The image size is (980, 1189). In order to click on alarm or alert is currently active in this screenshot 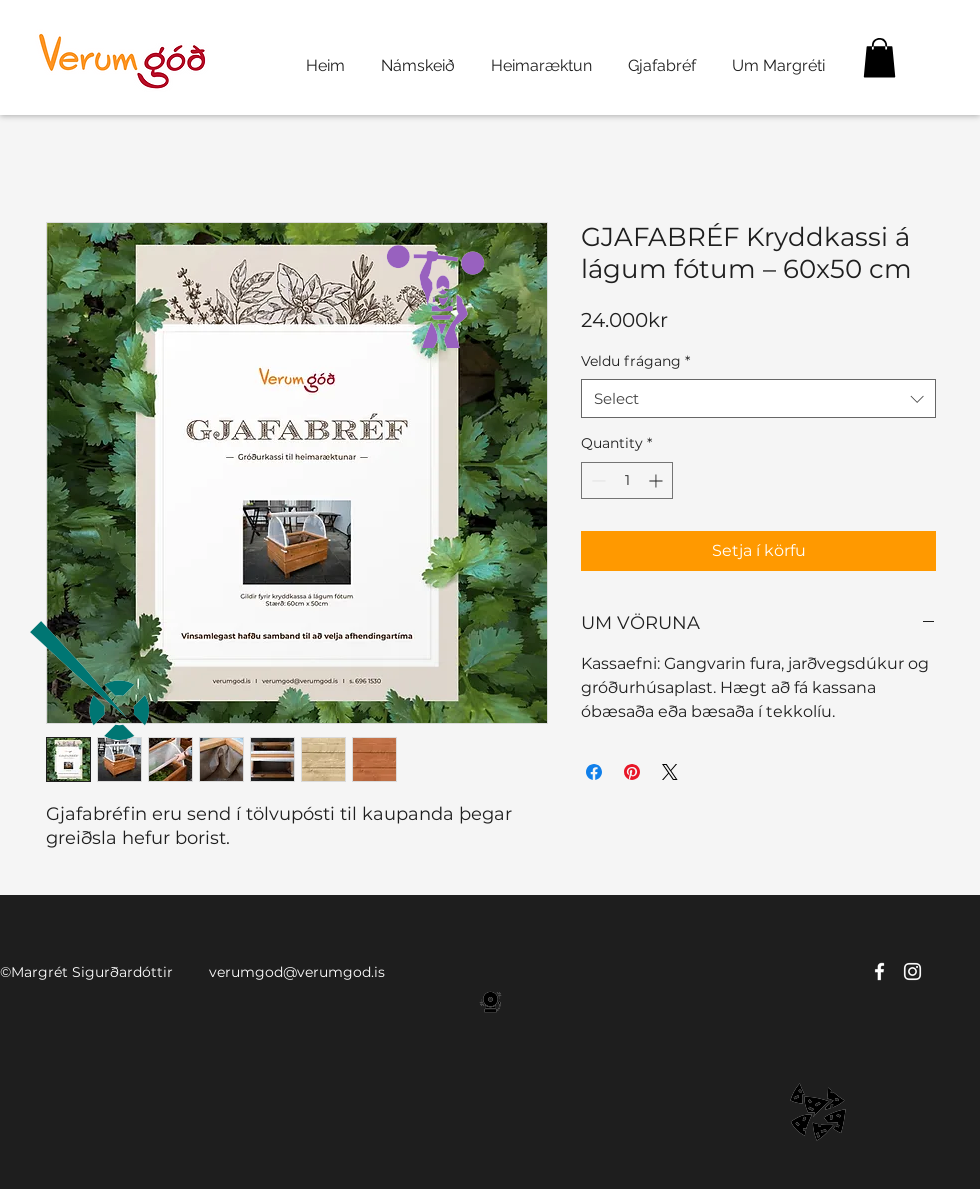, I will do `click(490, 1001)`.